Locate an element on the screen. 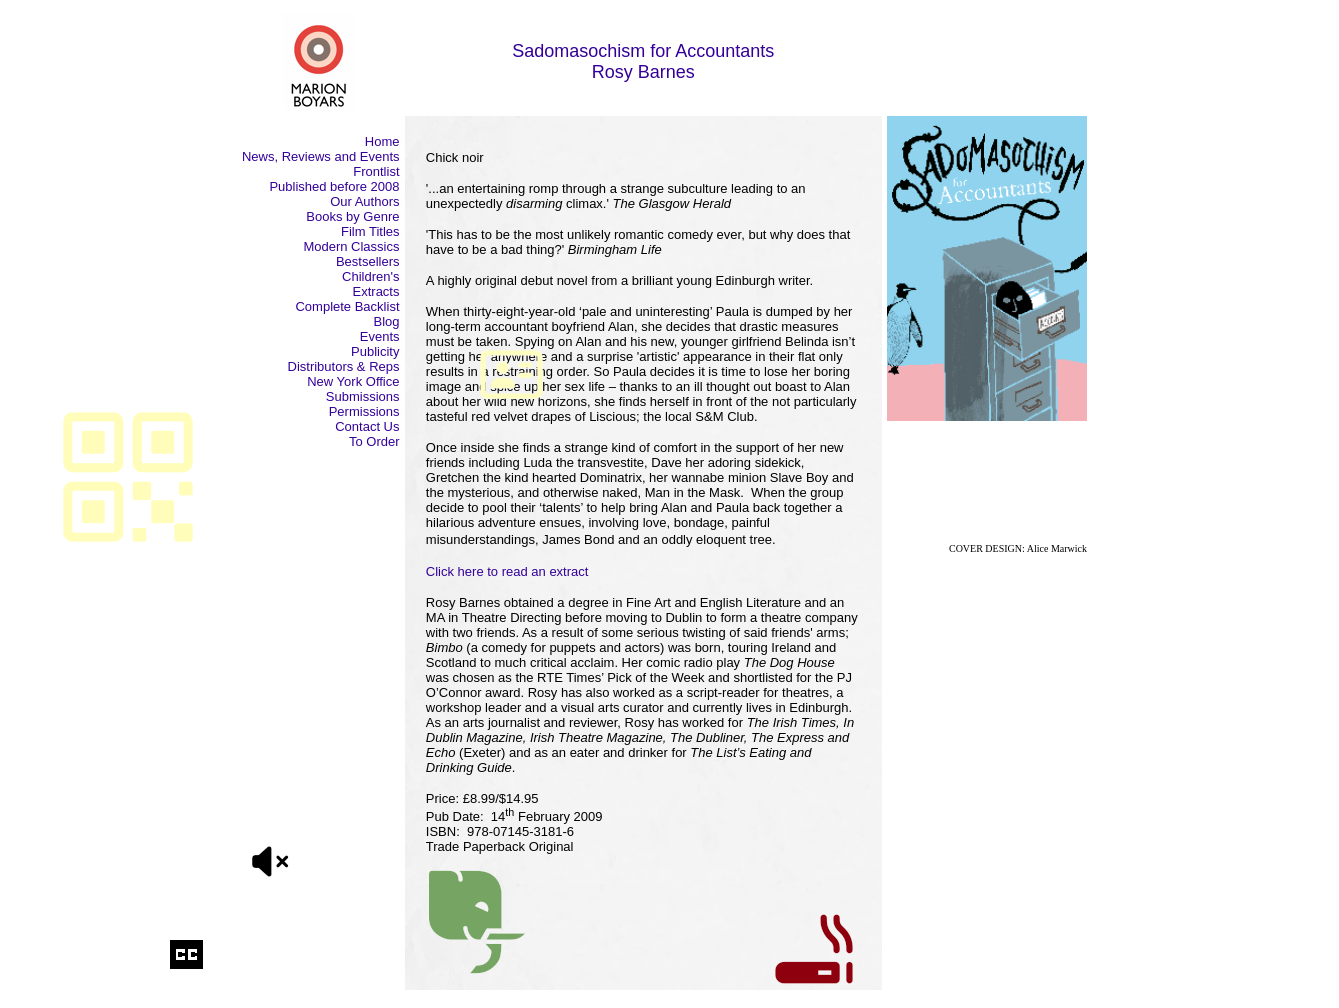 The width and height of the screenshot is (1339, 1008). mute audio is located at coordinates (271, 861).